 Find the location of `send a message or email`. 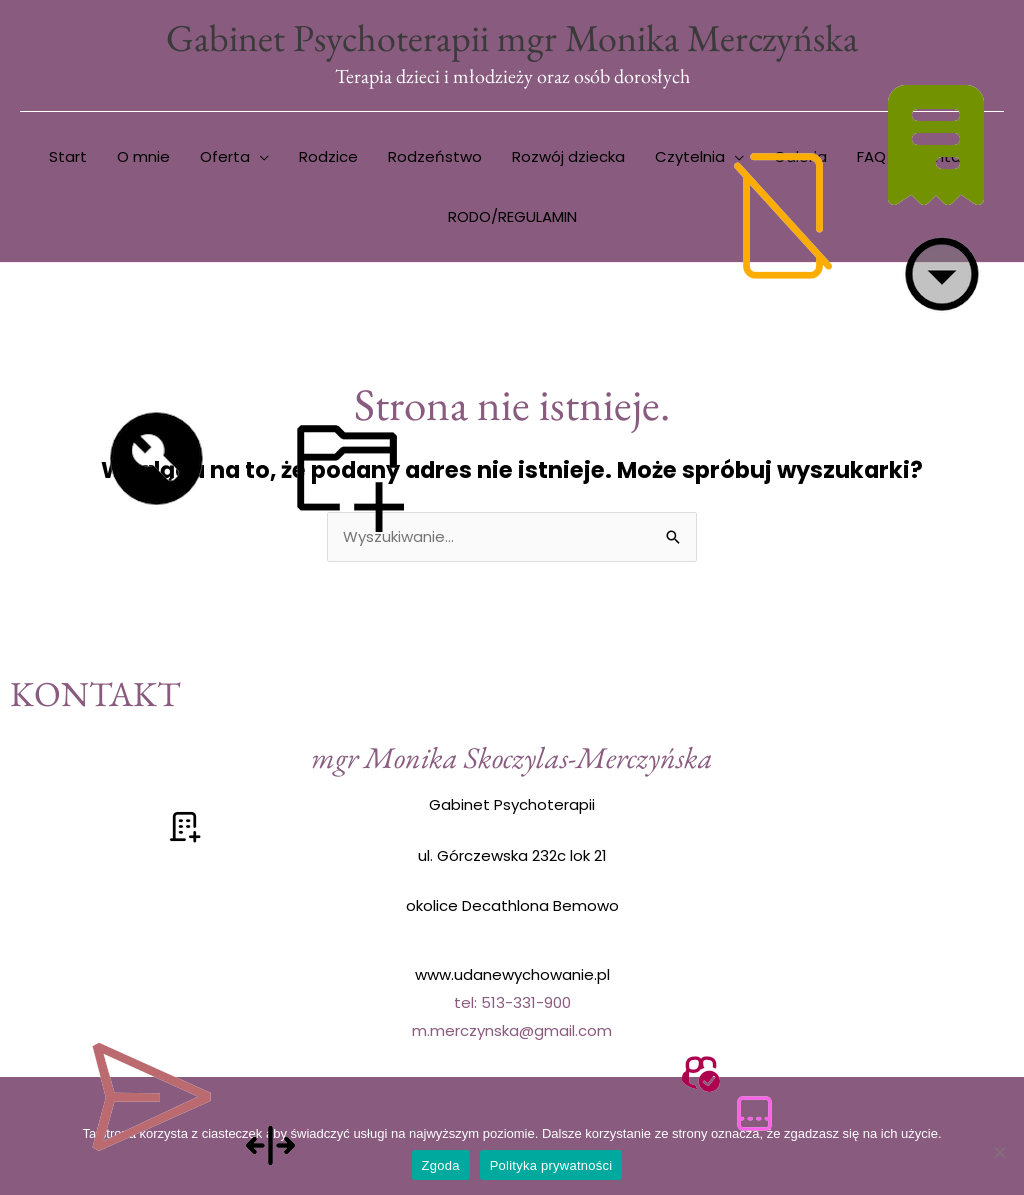

send a message or email is located at coordinates (151, 1097).